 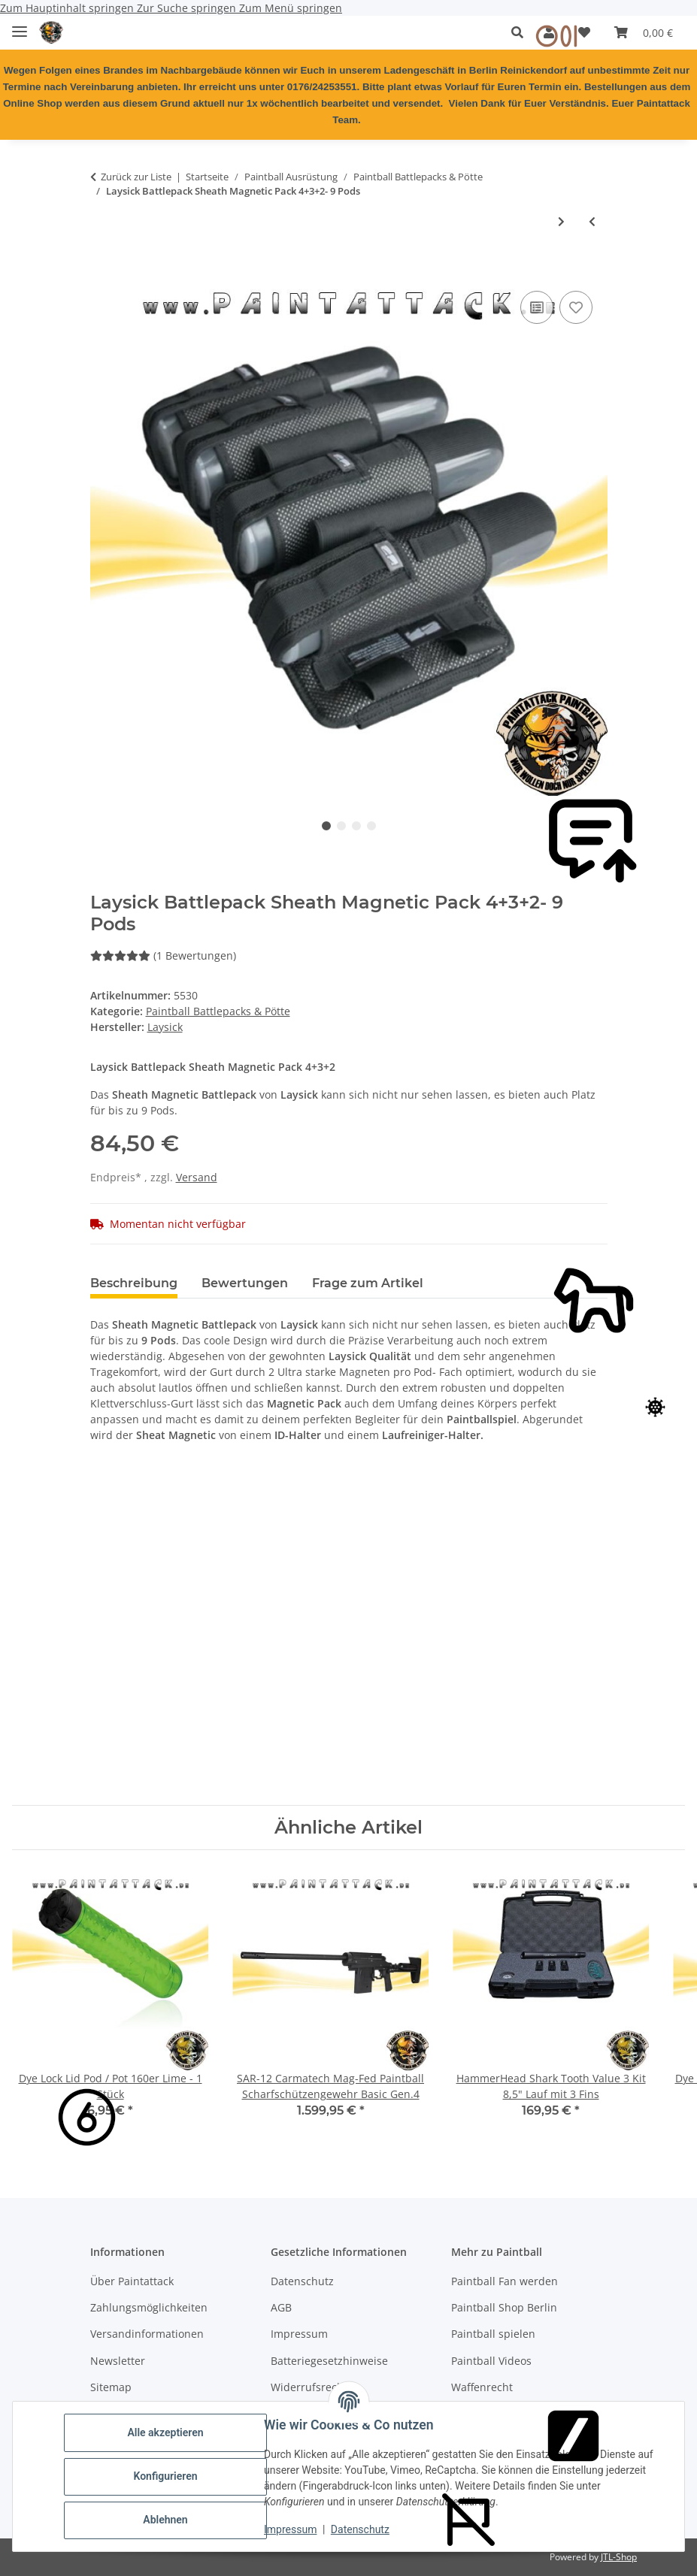 I want to click on indicates step six in a multi-step process, so click(x=86, y=2117).